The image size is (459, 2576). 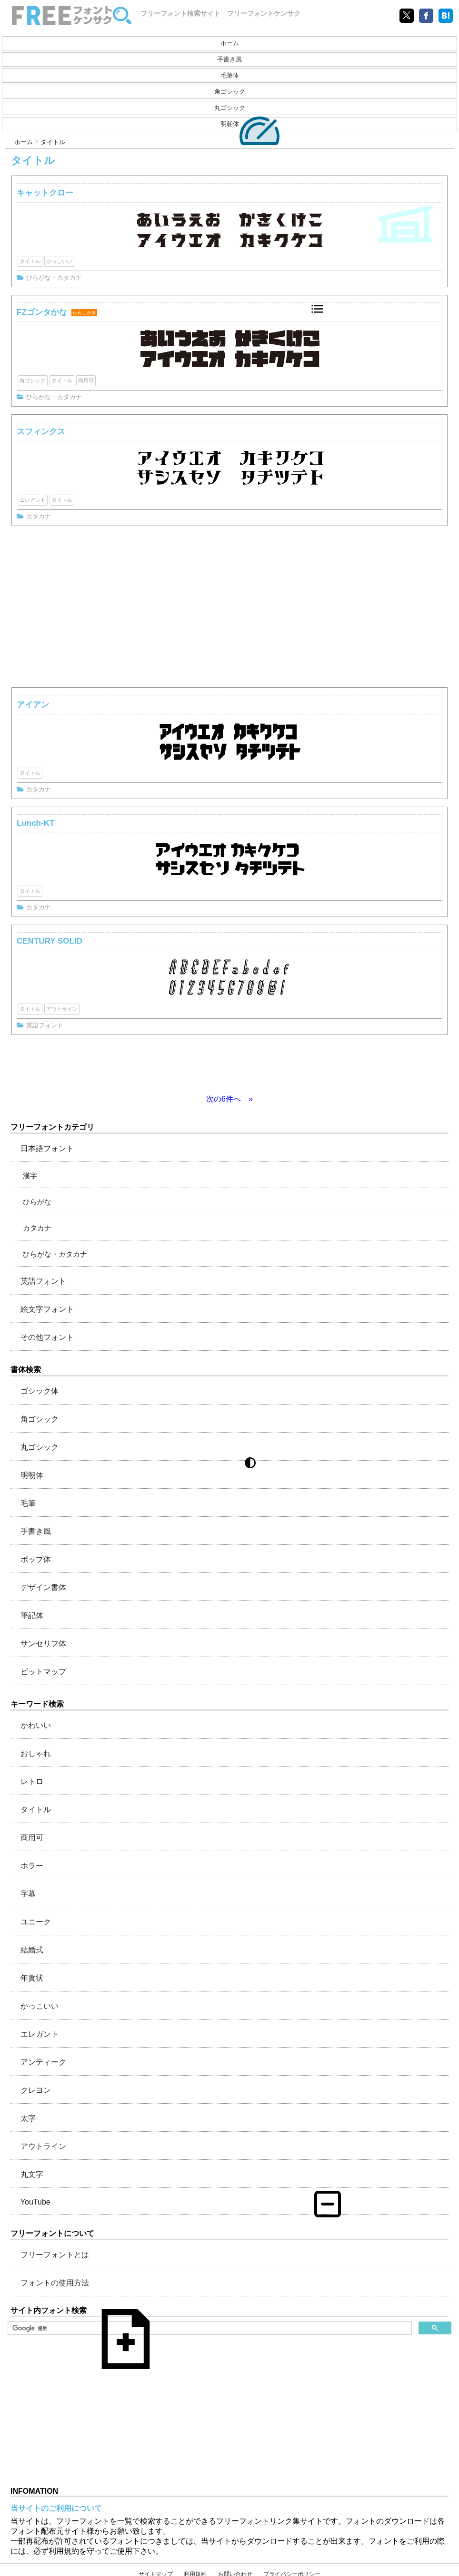 I want to click on collapse or minimize a section, so click(x=328, y=2204).